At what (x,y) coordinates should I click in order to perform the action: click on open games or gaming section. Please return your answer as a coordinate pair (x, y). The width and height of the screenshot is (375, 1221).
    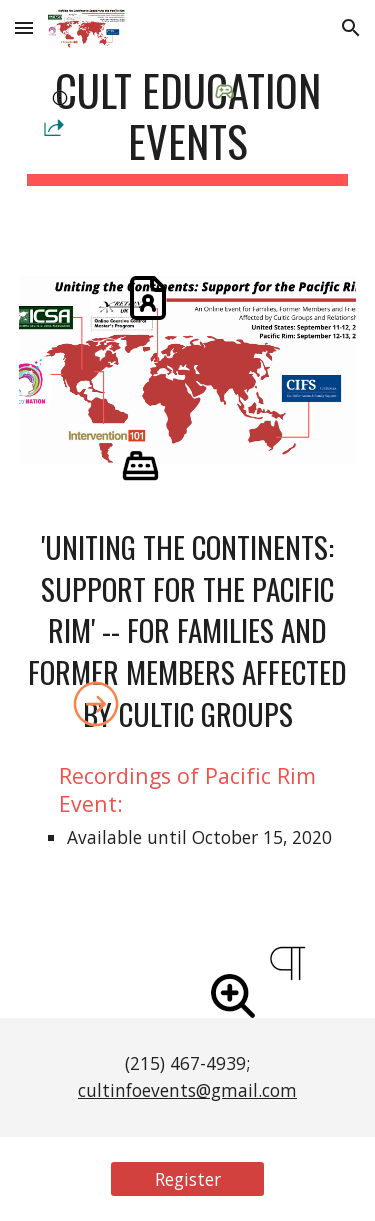
    Looking at the image, I should click on (224, 91).